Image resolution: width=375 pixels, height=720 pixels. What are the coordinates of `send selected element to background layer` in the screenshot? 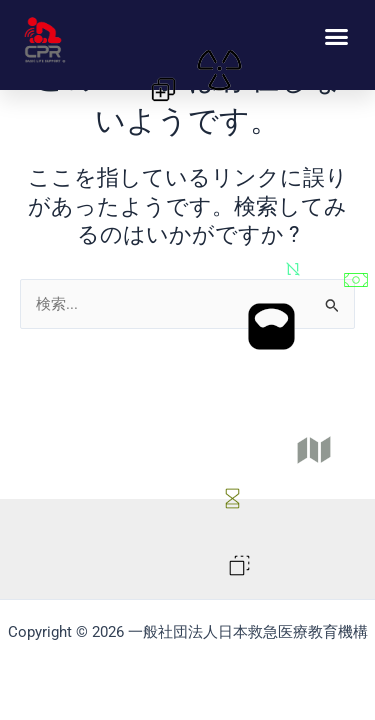 It's located at (239, 565).